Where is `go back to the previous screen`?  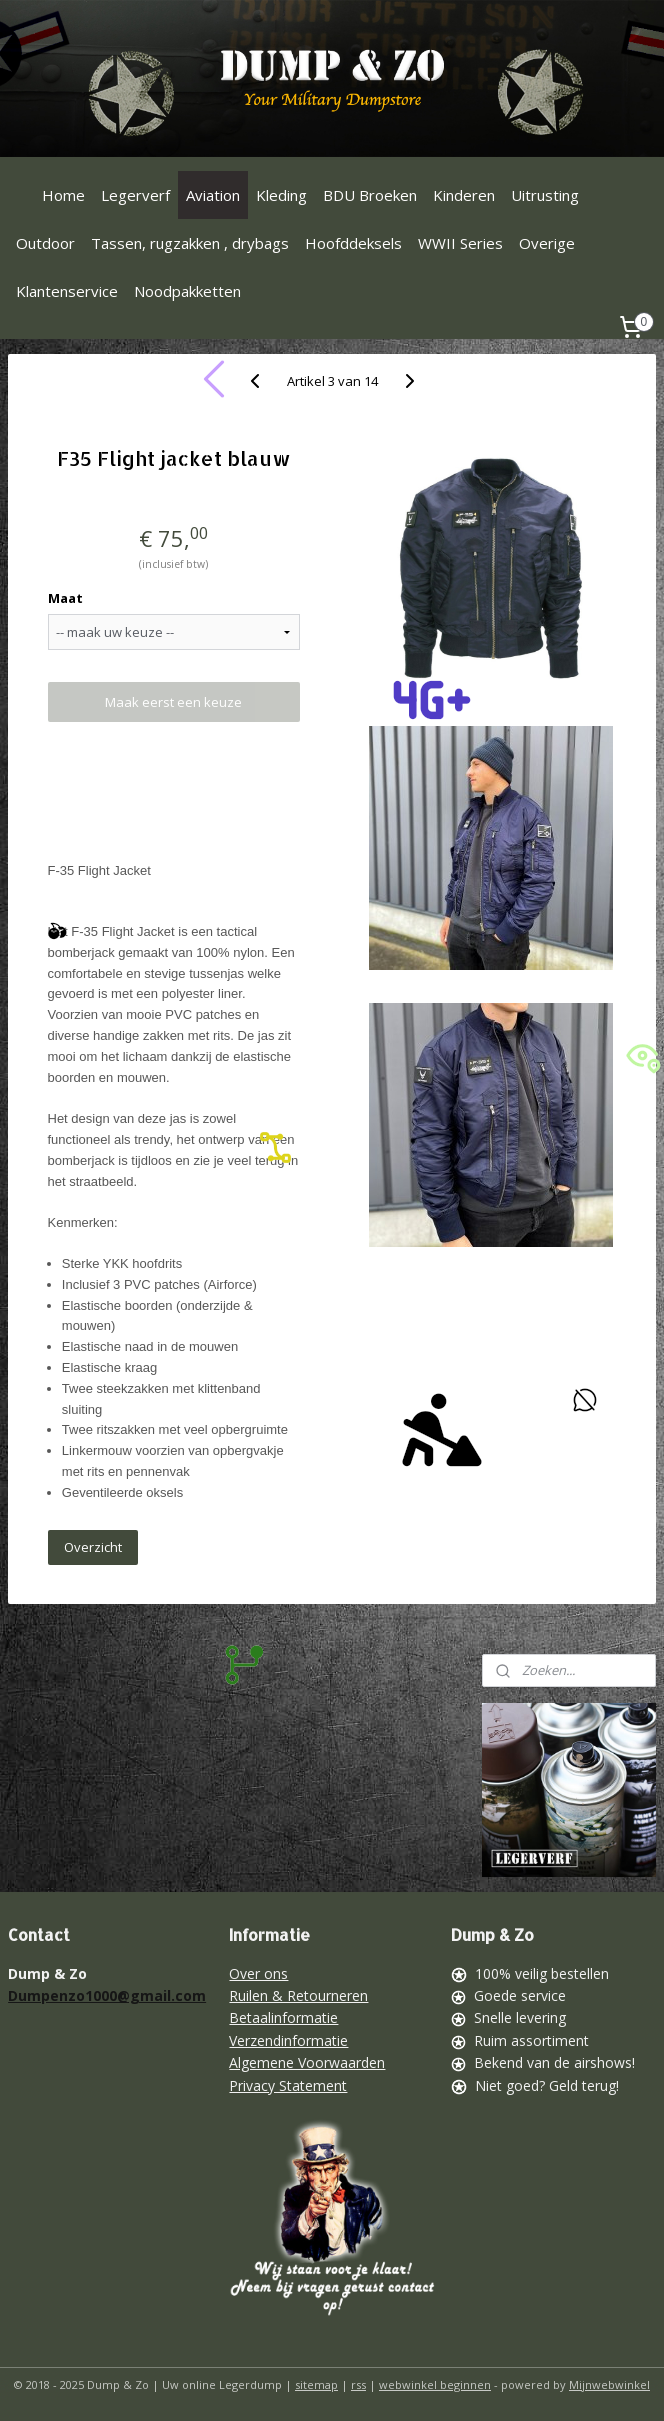 go back to the previous screen is located at coordinates (214, 379).